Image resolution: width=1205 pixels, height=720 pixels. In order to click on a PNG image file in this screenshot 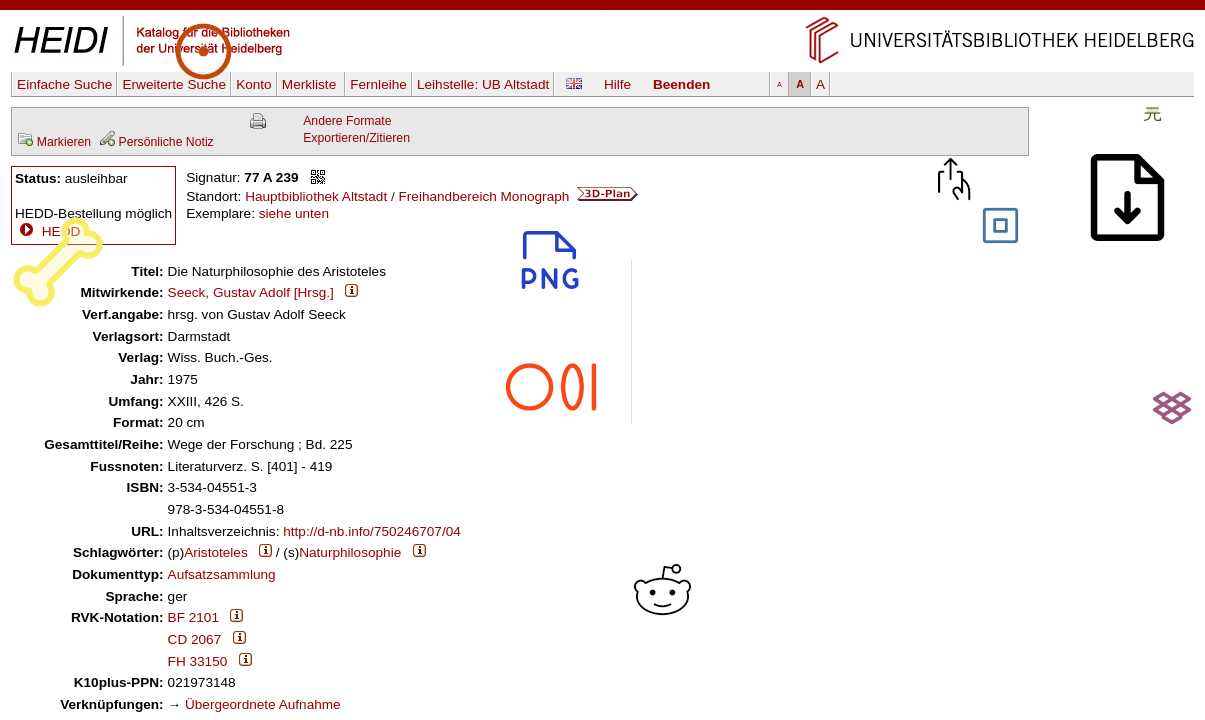, I will do `click(549, 262)`.